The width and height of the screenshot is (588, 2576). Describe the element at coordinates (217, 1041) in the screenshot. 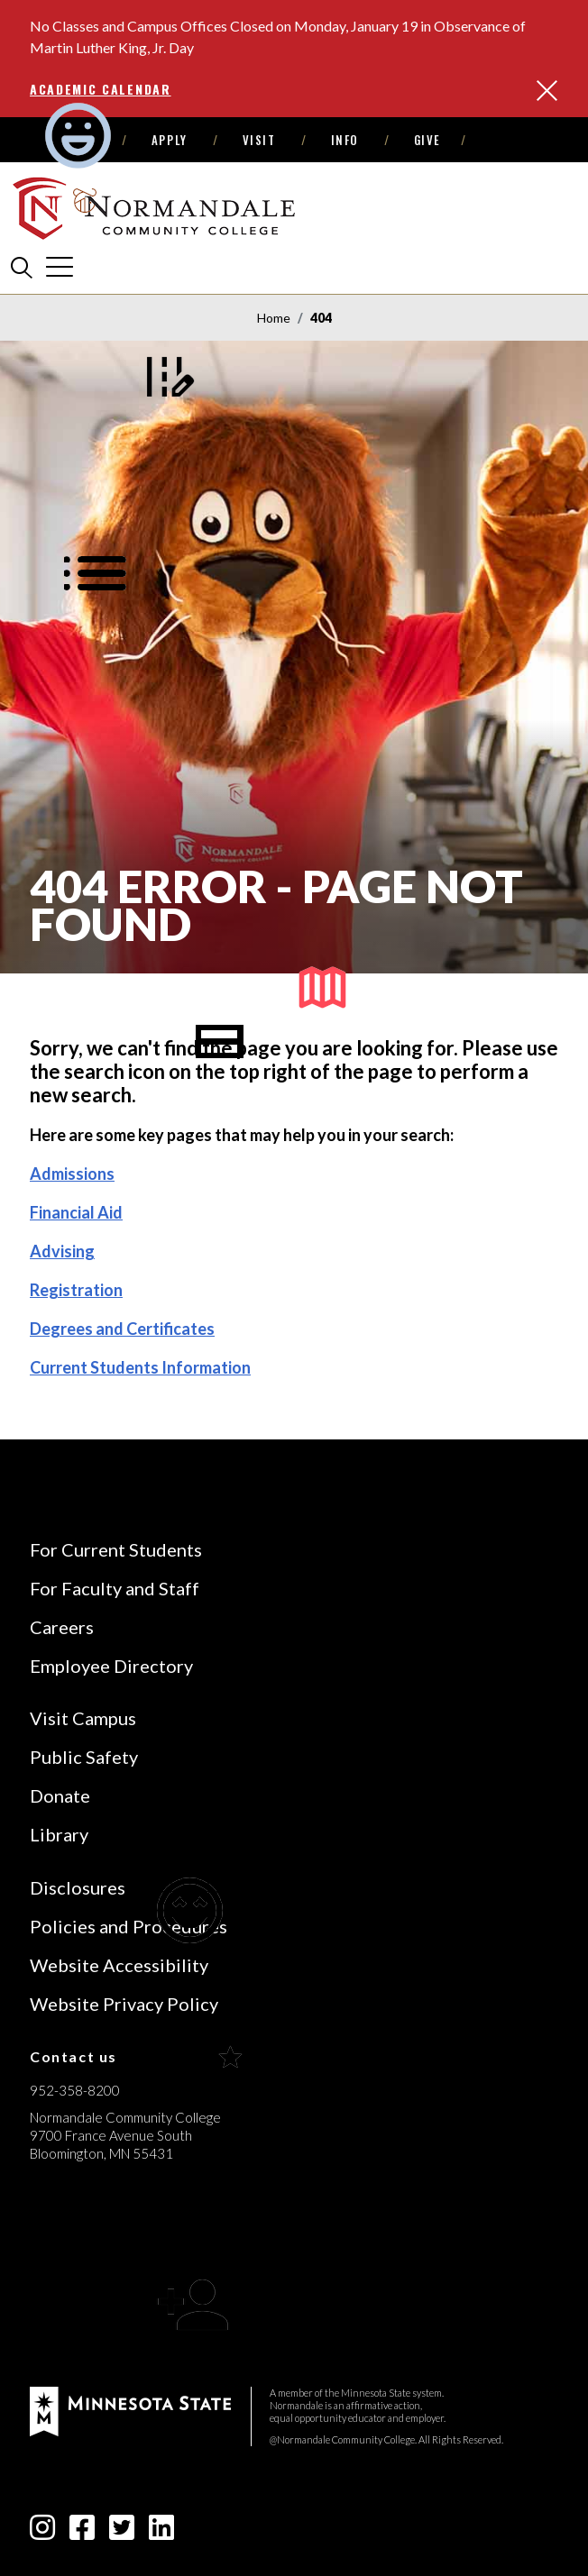

I see `switch to stream or list view` at that location.